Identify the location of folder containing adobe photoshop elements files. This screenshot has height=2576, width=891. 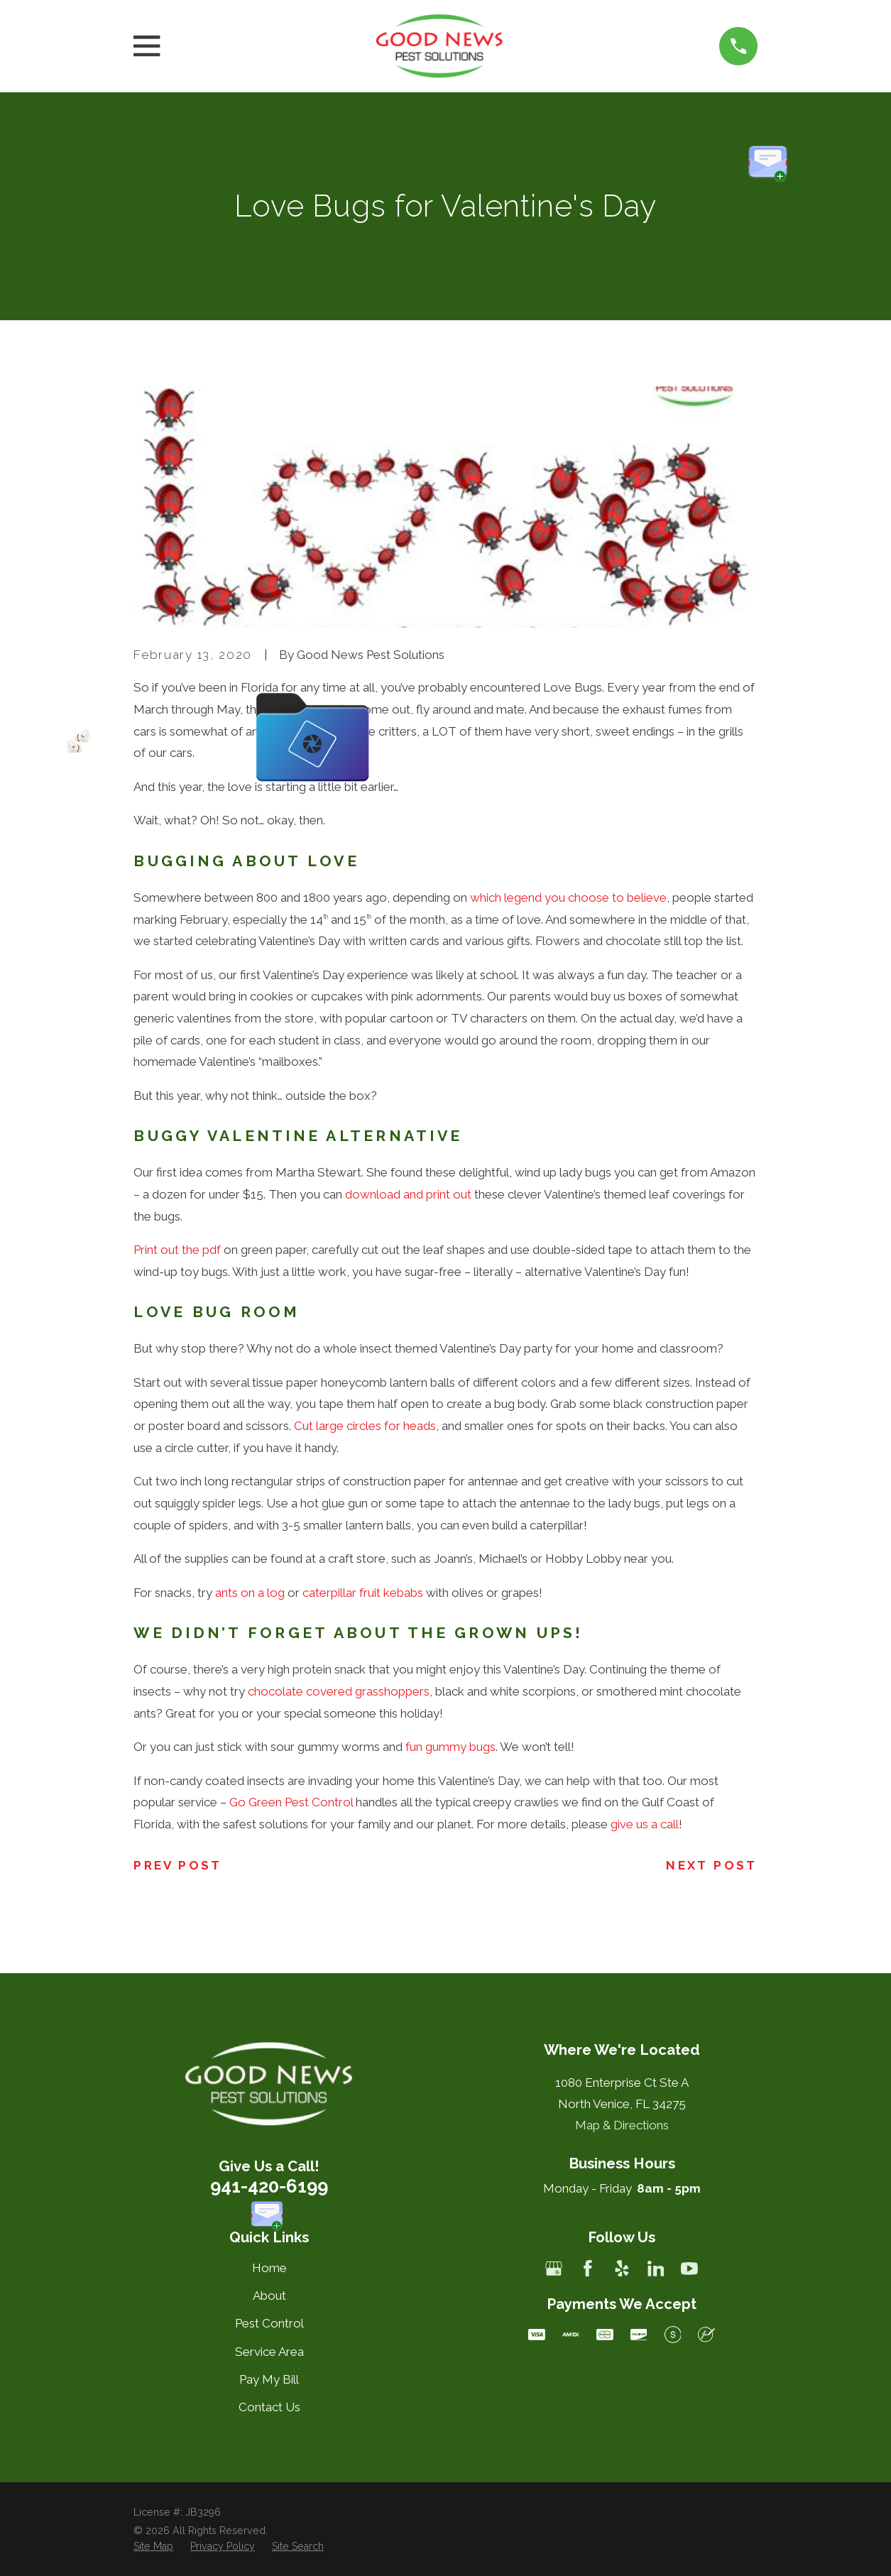
(312, 740).